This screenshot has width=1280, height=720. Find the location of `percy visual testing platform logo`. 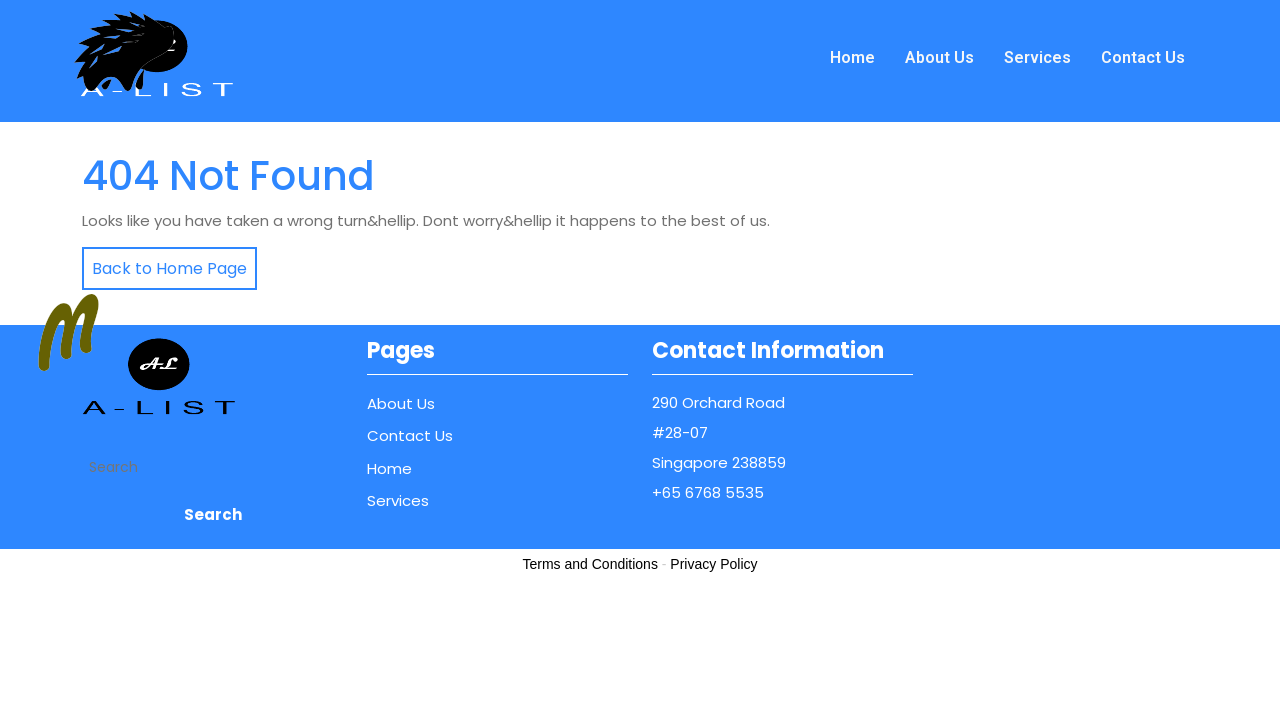

percy visual testing platform logo is located at coordinates (124, 51).